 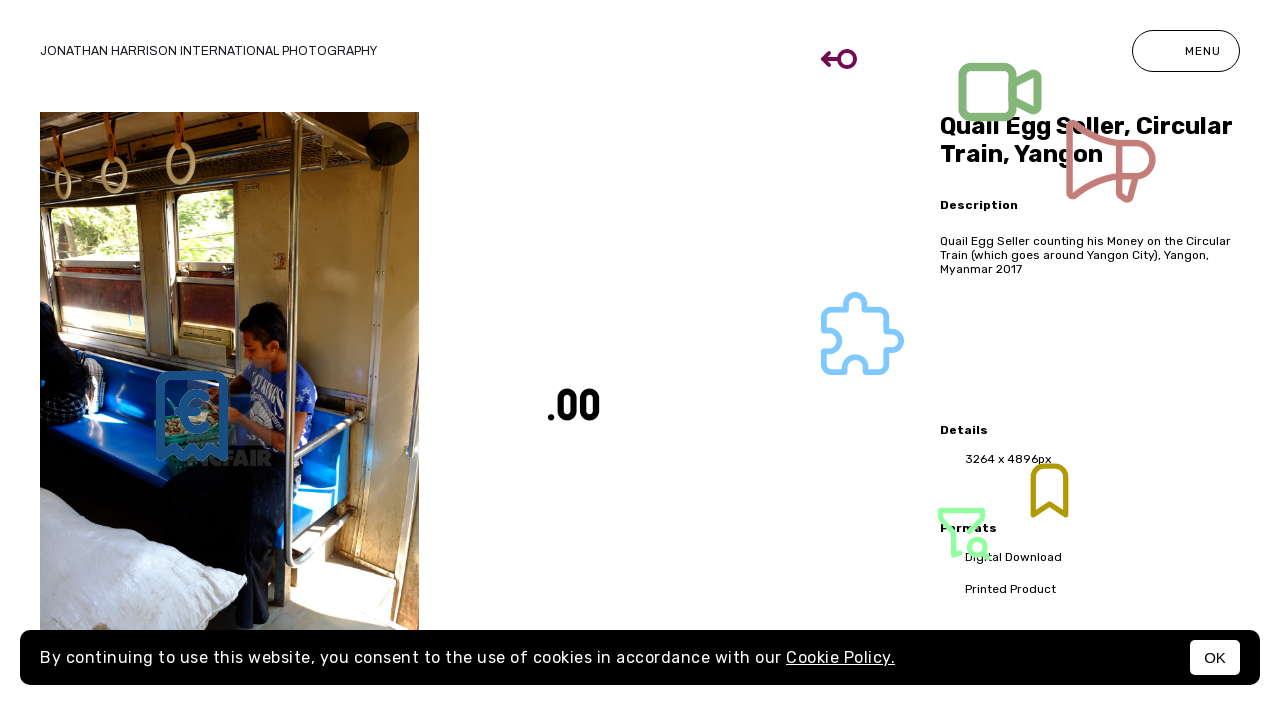 I want to click on access browser extensions or plugins, so click(x=862, y=333).